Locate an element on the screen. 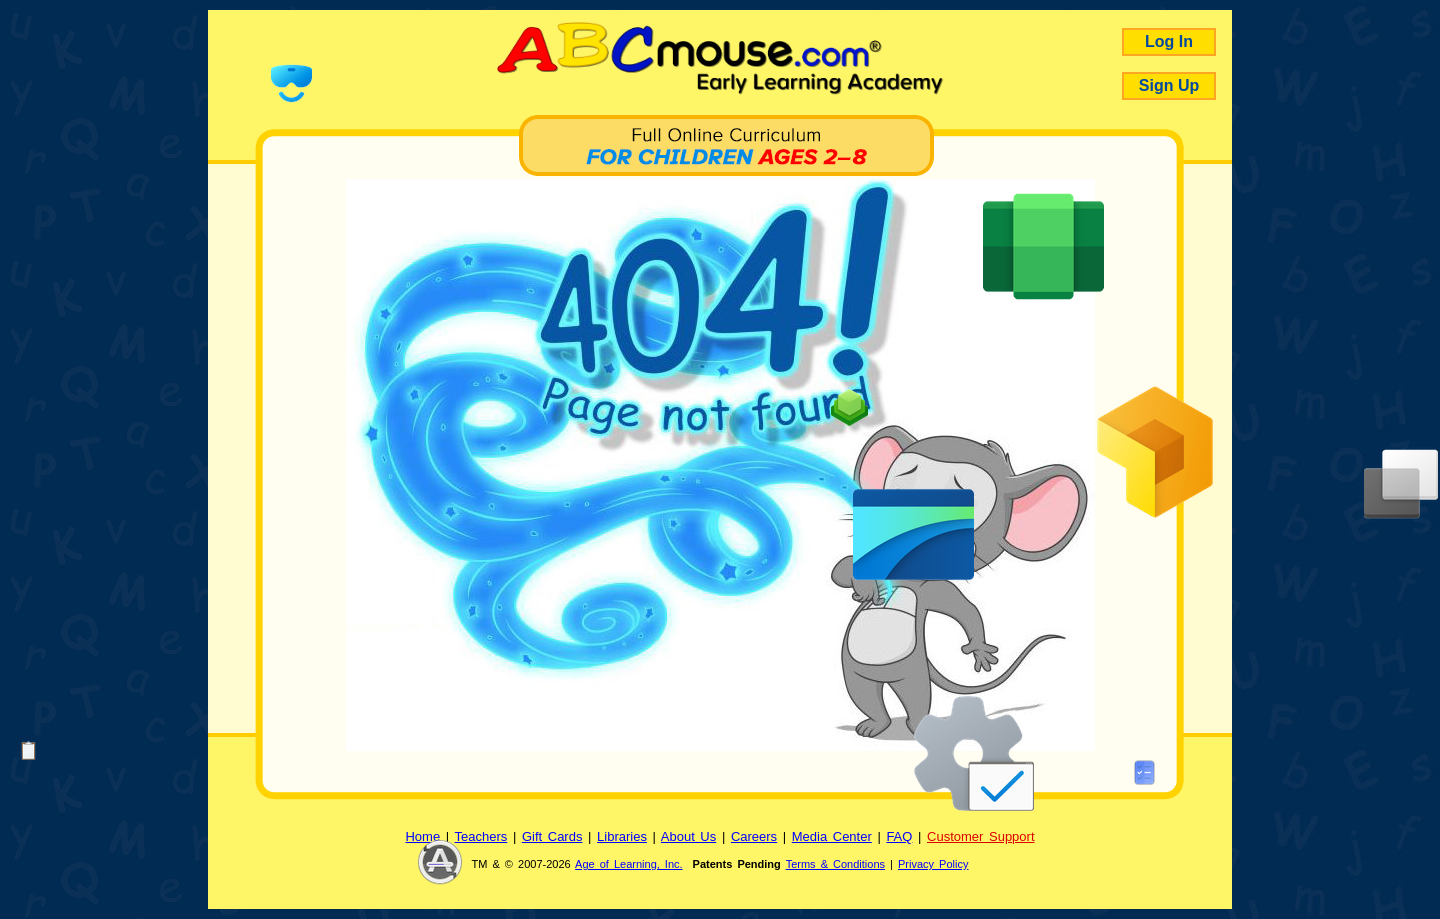  open your bookmarks app is located at coordinates (1144, 772).